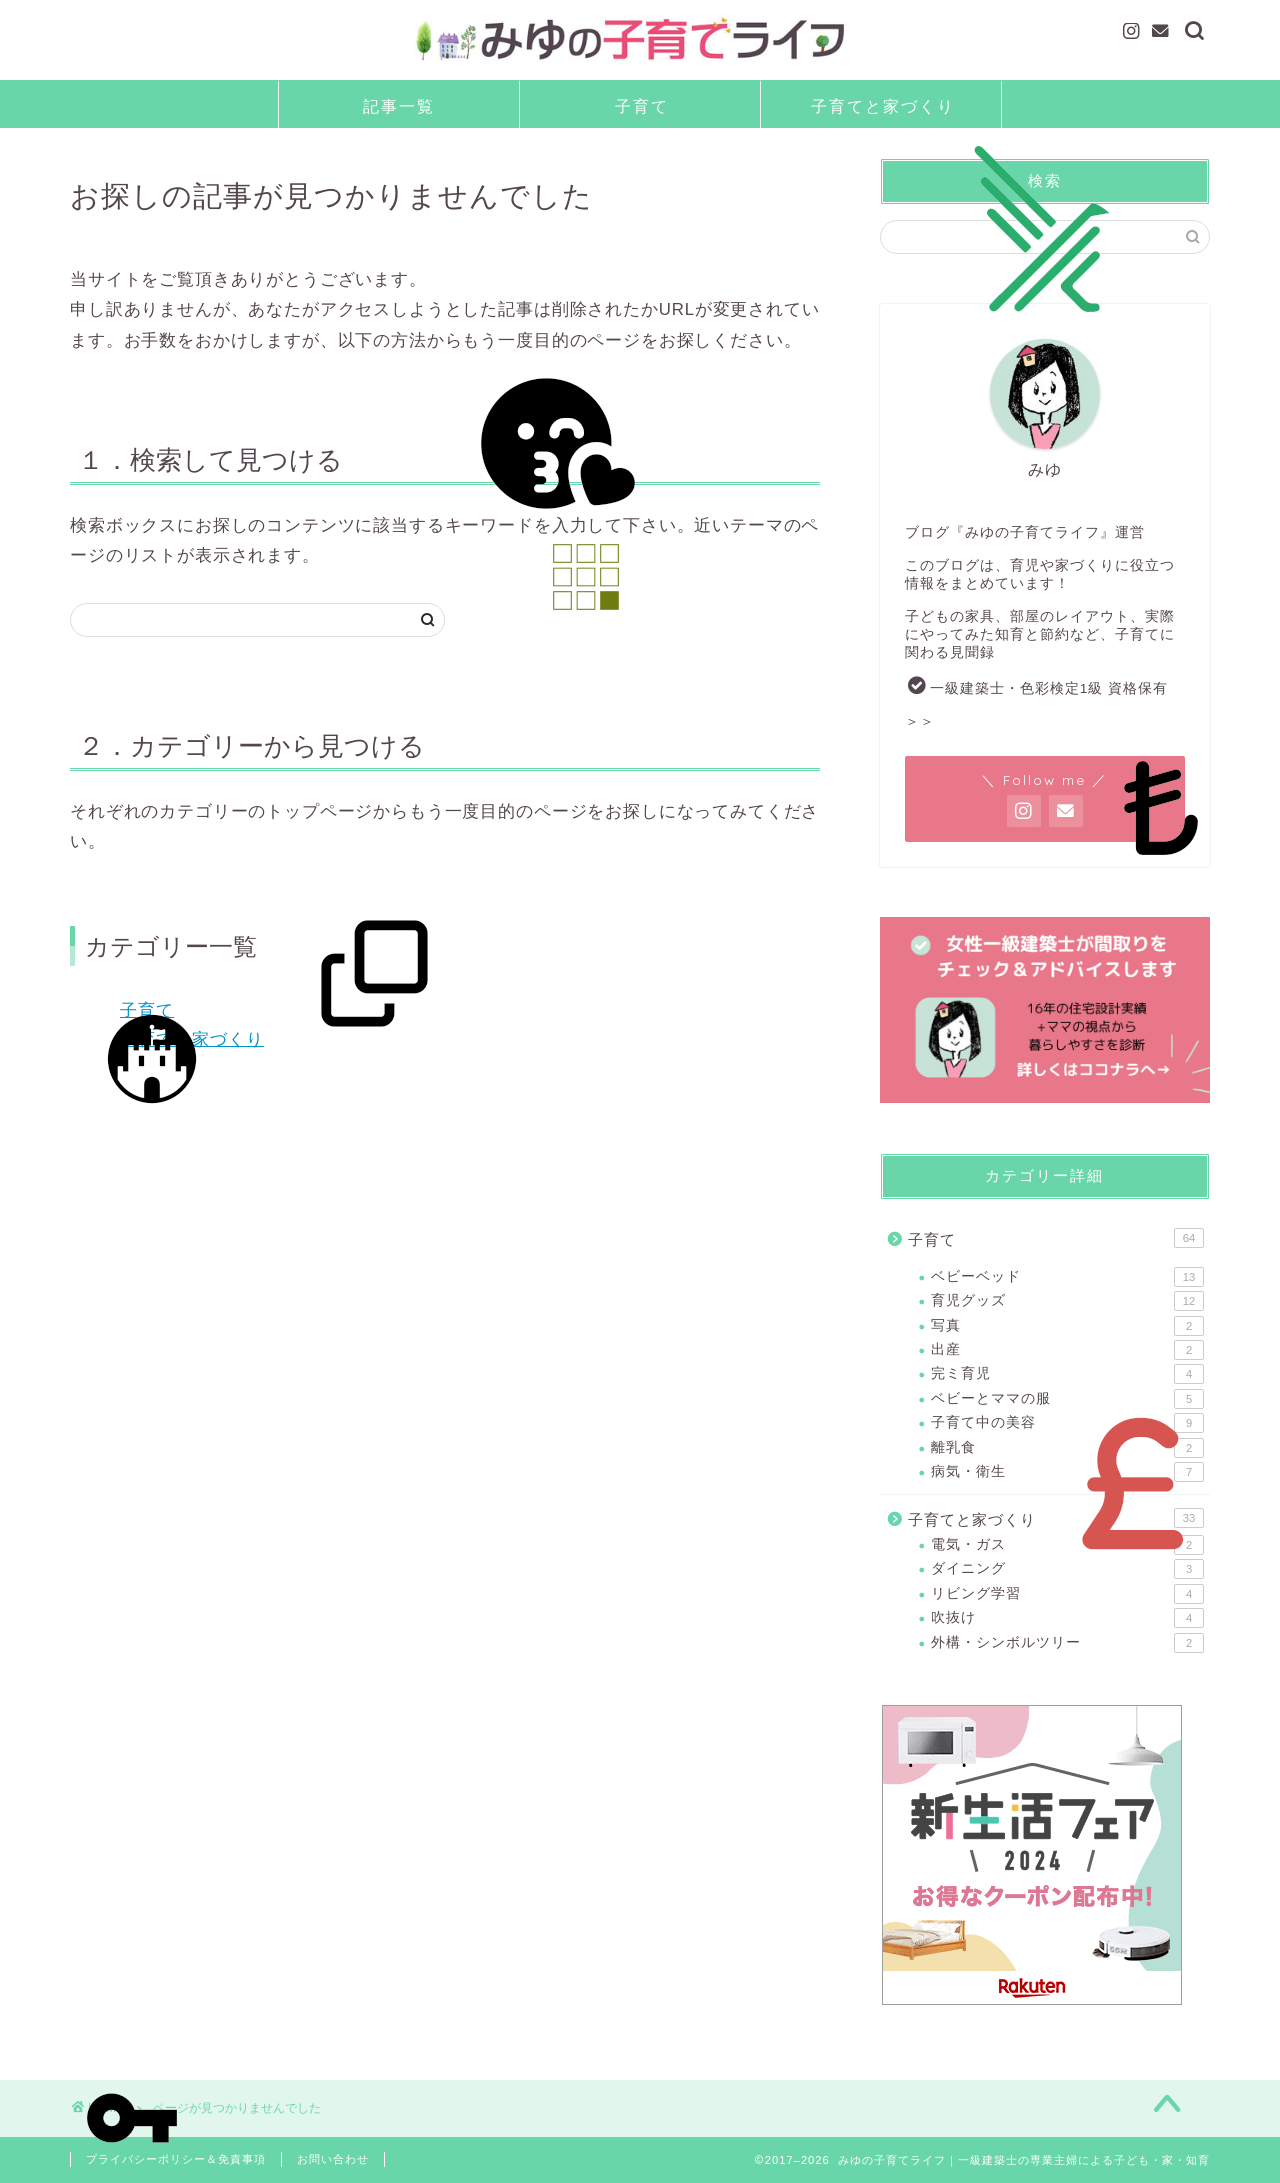 This screenshot has height=2183, width=1280. I want to click on duplicate or copy this item, so click(374, 973).